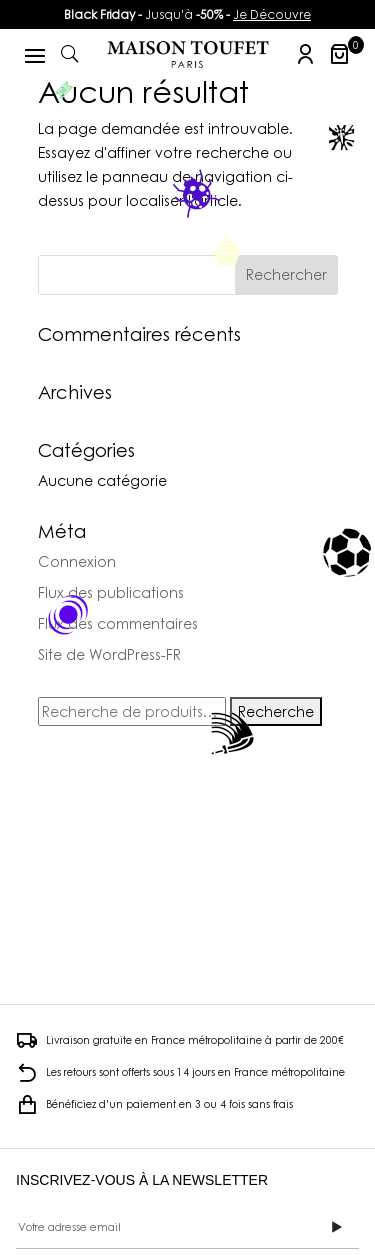  I want to click on indicates vibration or haptic feedback is enabled, so click(68, 614).